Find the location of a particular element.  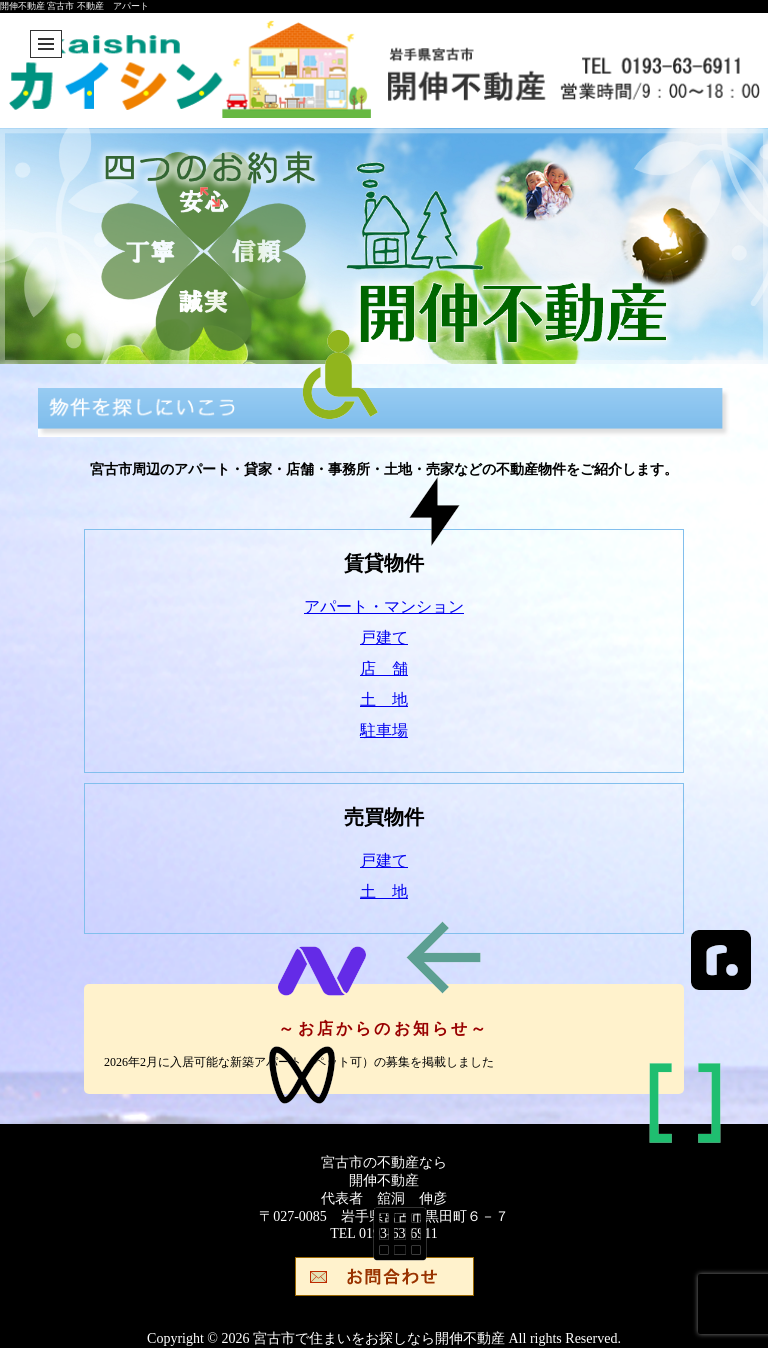

open roadmap.sh website or app is located at coordinates (721, 960).